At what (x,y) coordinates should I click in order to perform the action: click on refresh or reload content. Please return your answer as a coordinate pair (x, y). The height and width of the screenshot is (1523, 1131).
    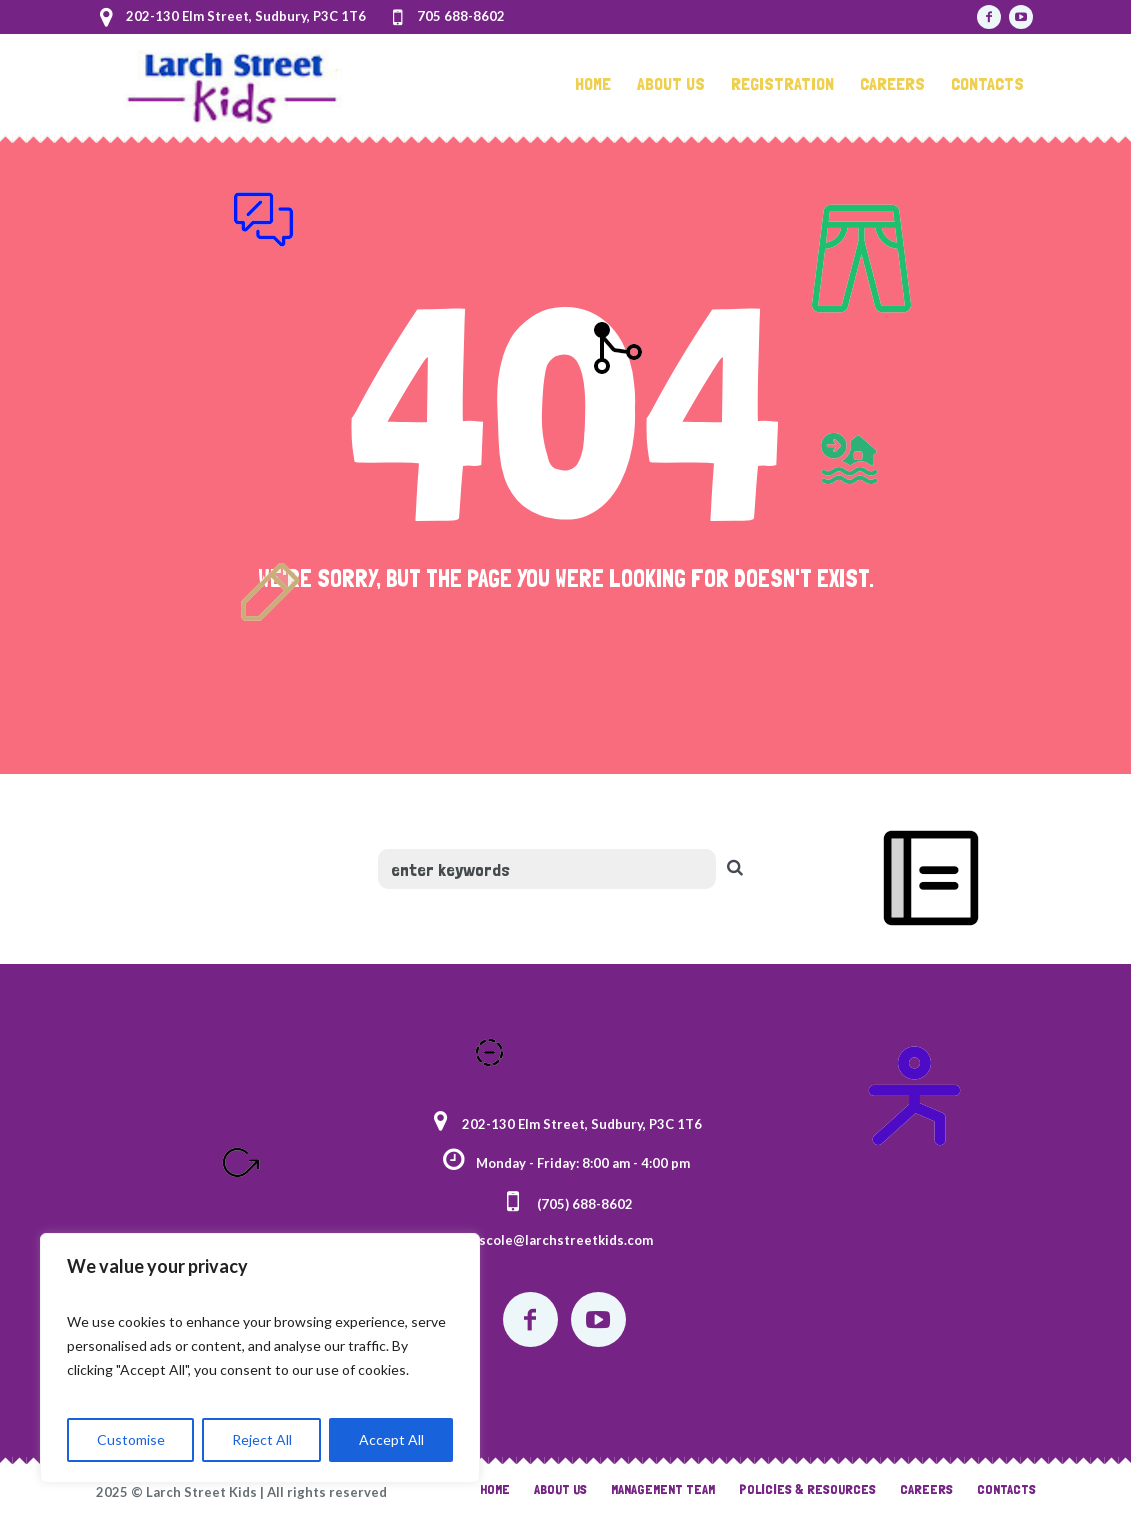
    Looking at the image, I should click on (241, 1162).